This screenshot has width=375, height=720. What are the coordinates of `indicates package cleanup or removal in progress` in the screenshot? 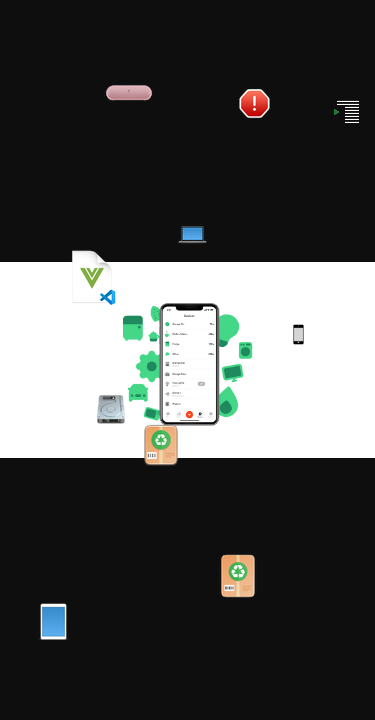 It's located at (161, 445).